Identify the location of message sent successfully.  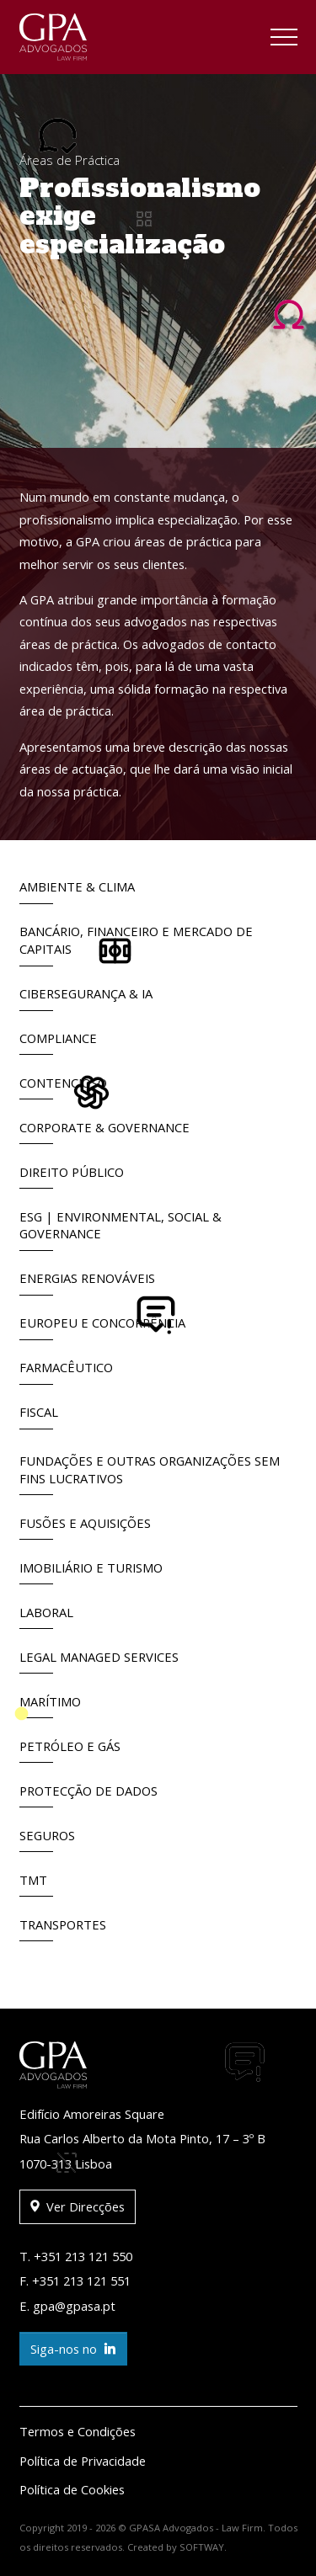
(57, 135).